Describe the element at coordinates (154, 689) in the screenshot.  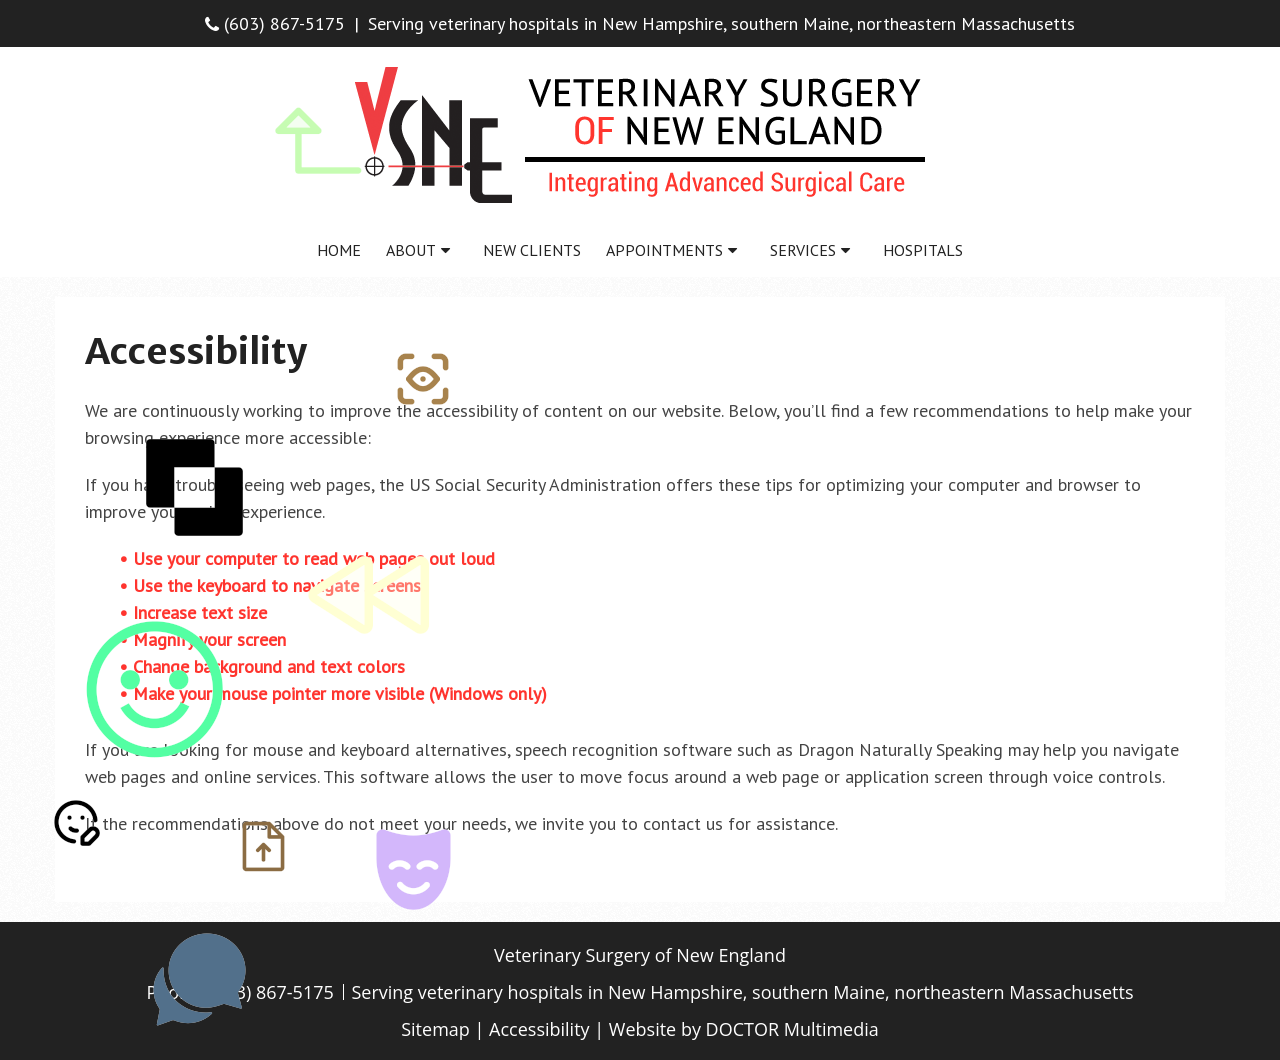
I see `insert an emoji or emoticon` at that location.